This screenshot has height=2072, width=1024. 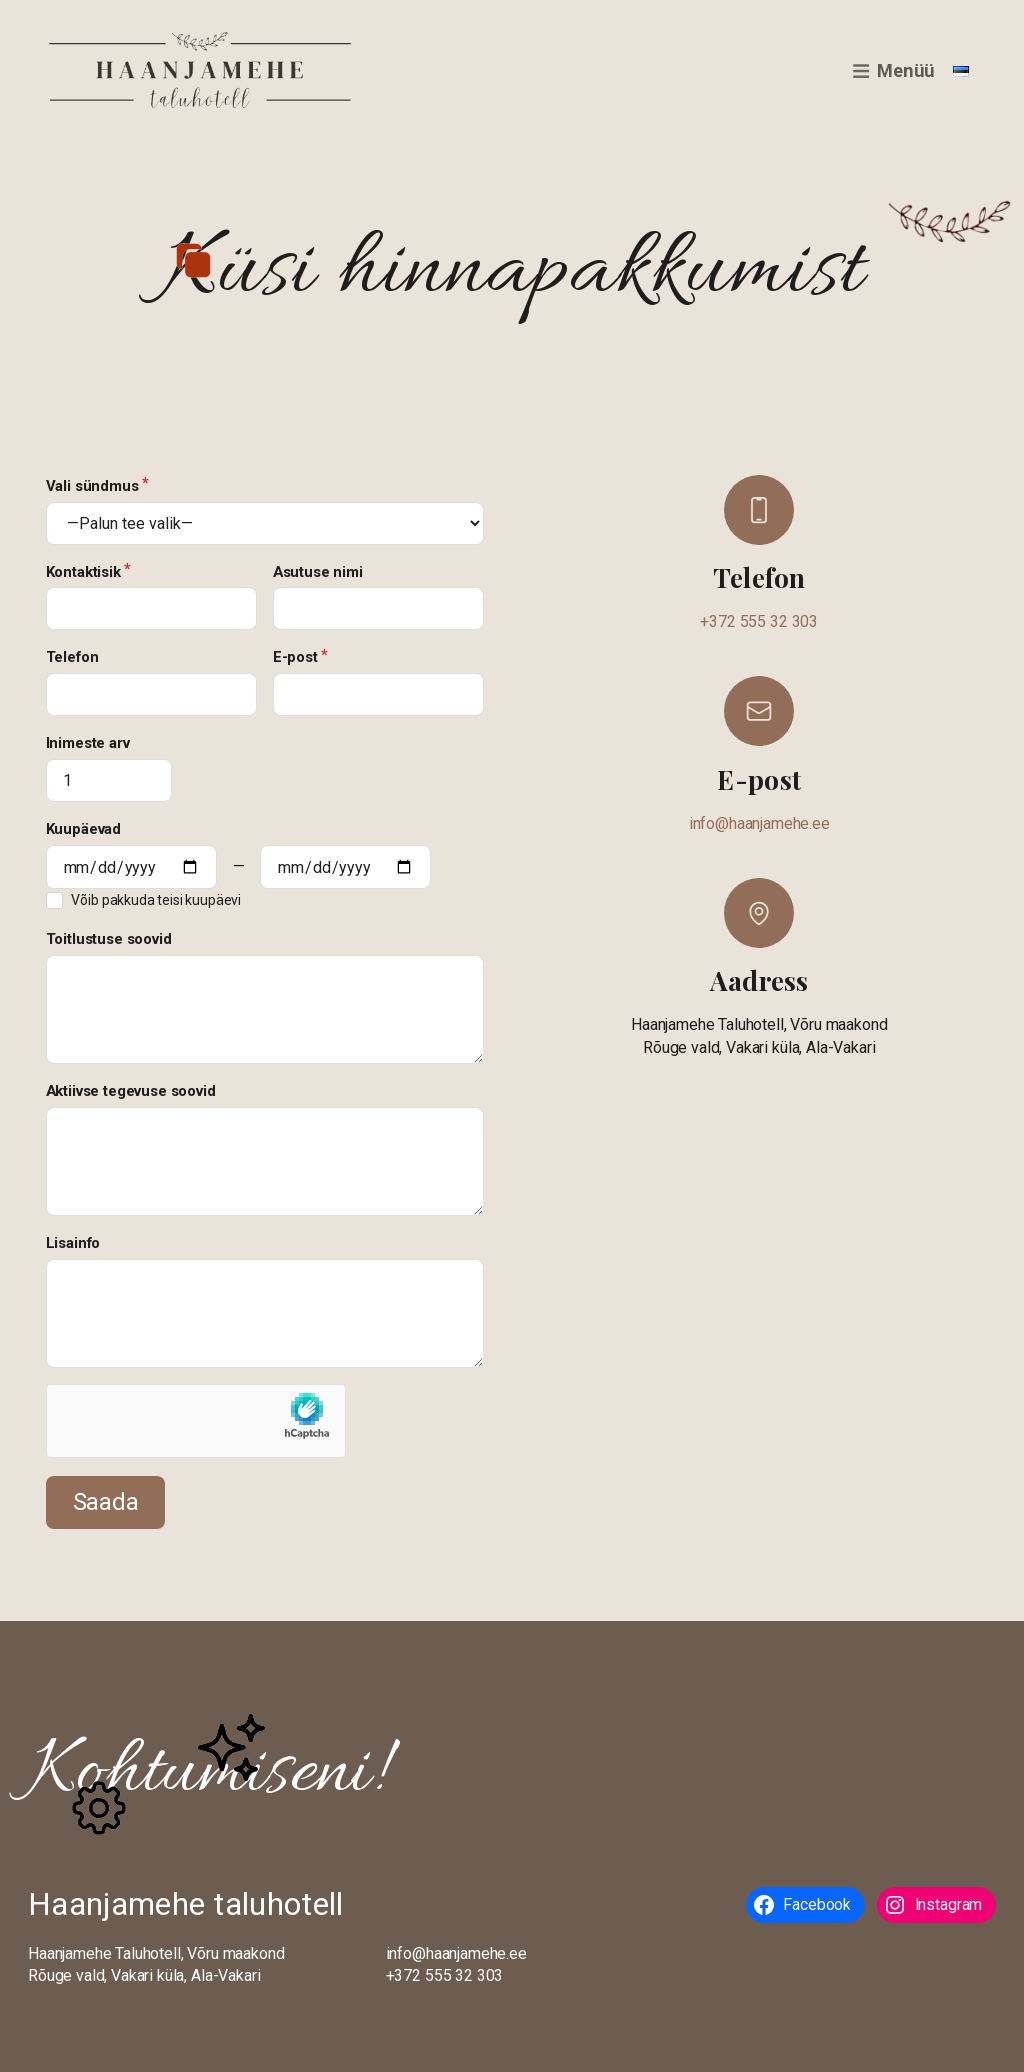 I want to click on indicates new or AI-generated content, so click(x=231, y=1747).